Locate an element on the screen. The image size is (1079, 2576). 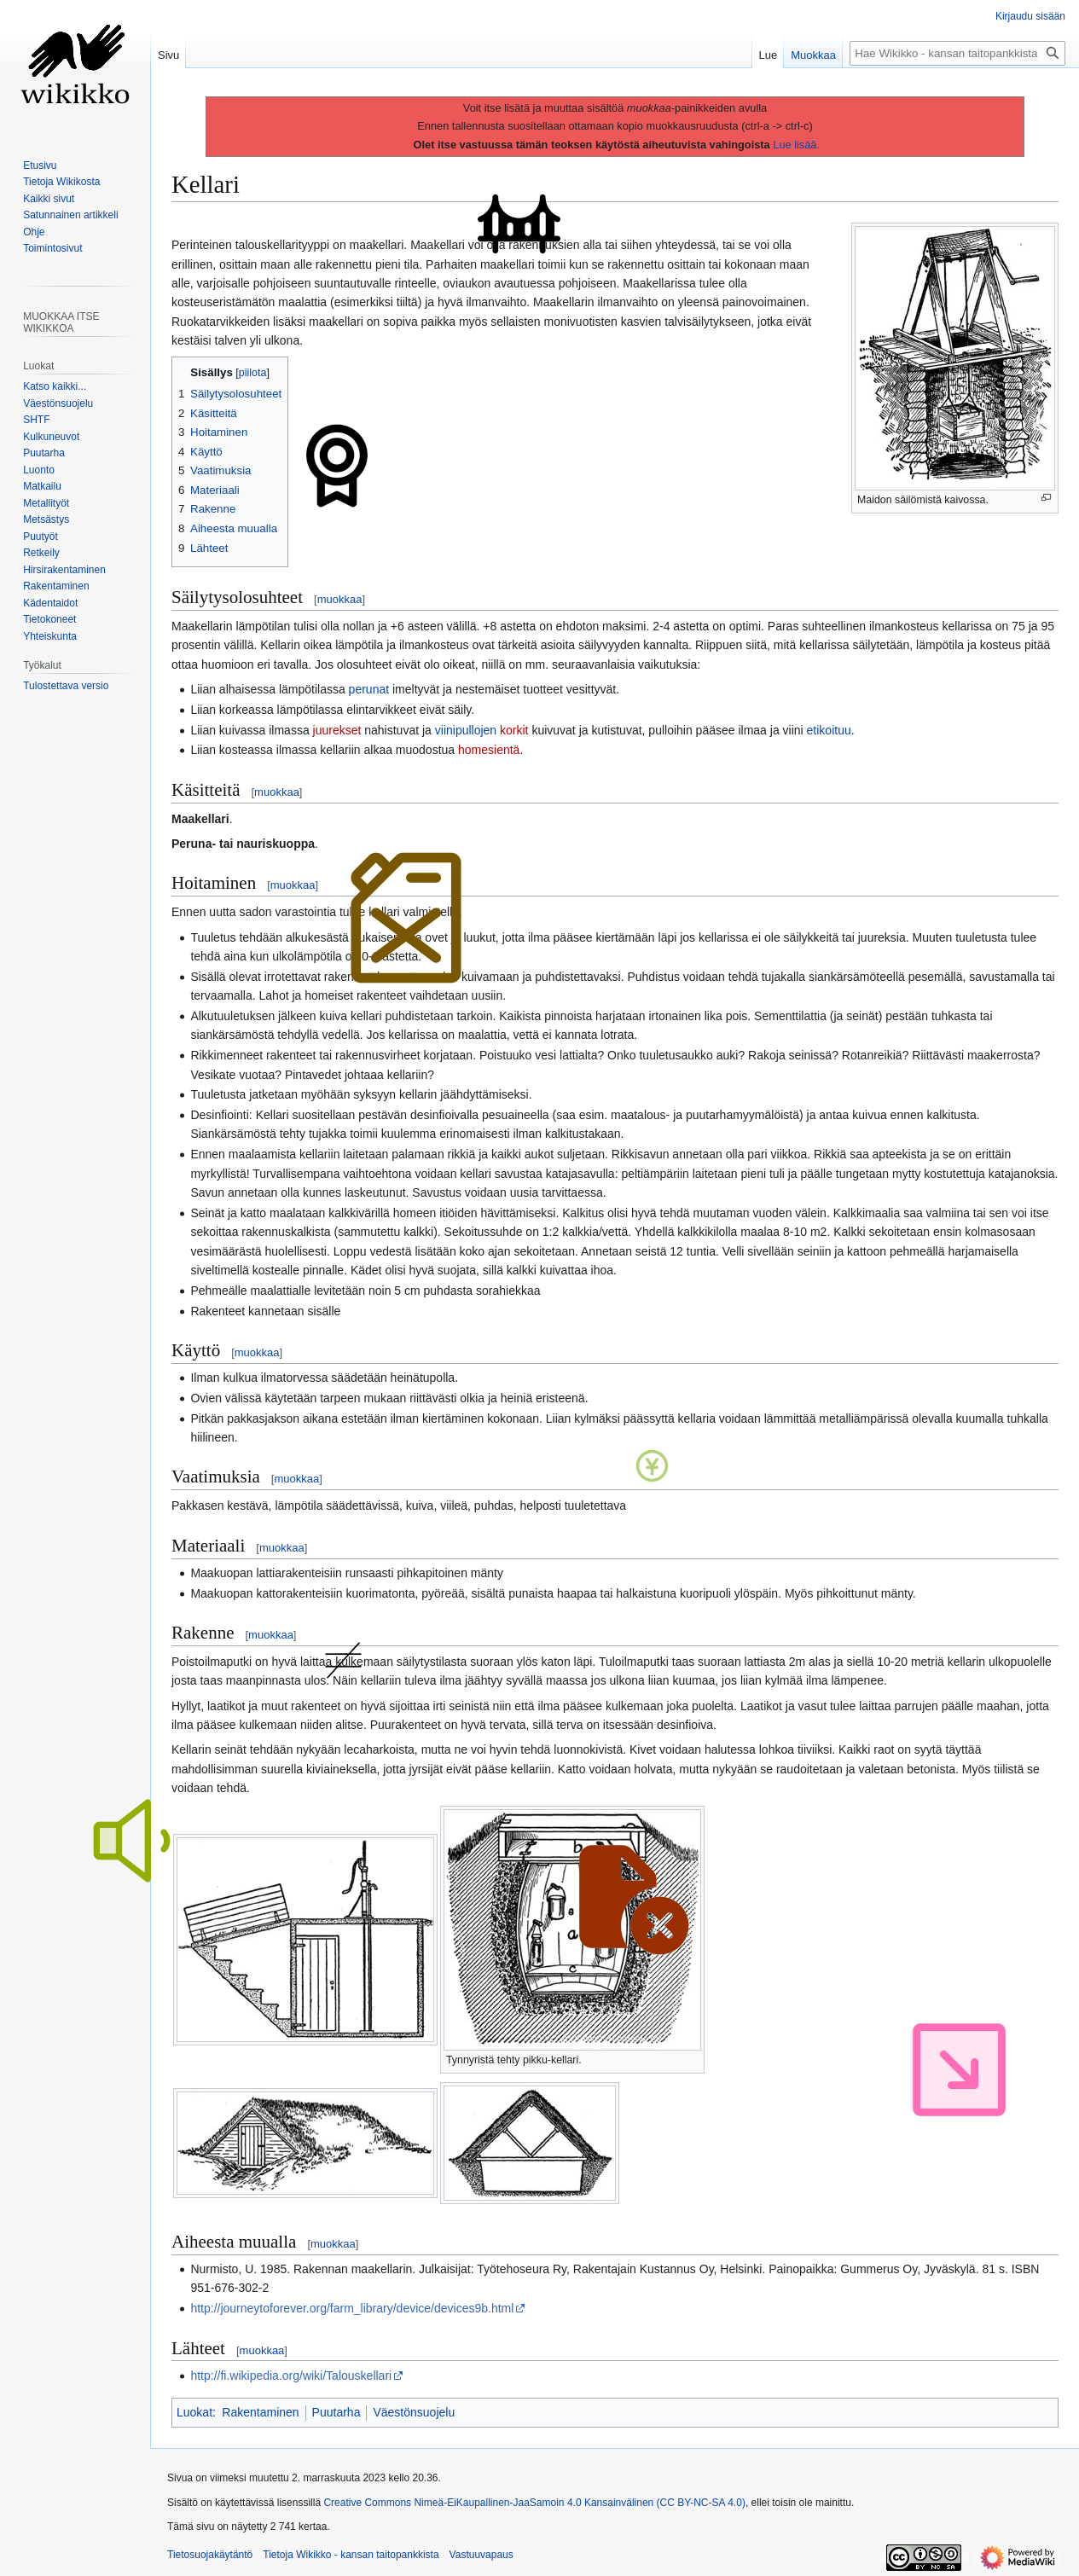
delete or remove a file is located at coordinates (630, 1896).